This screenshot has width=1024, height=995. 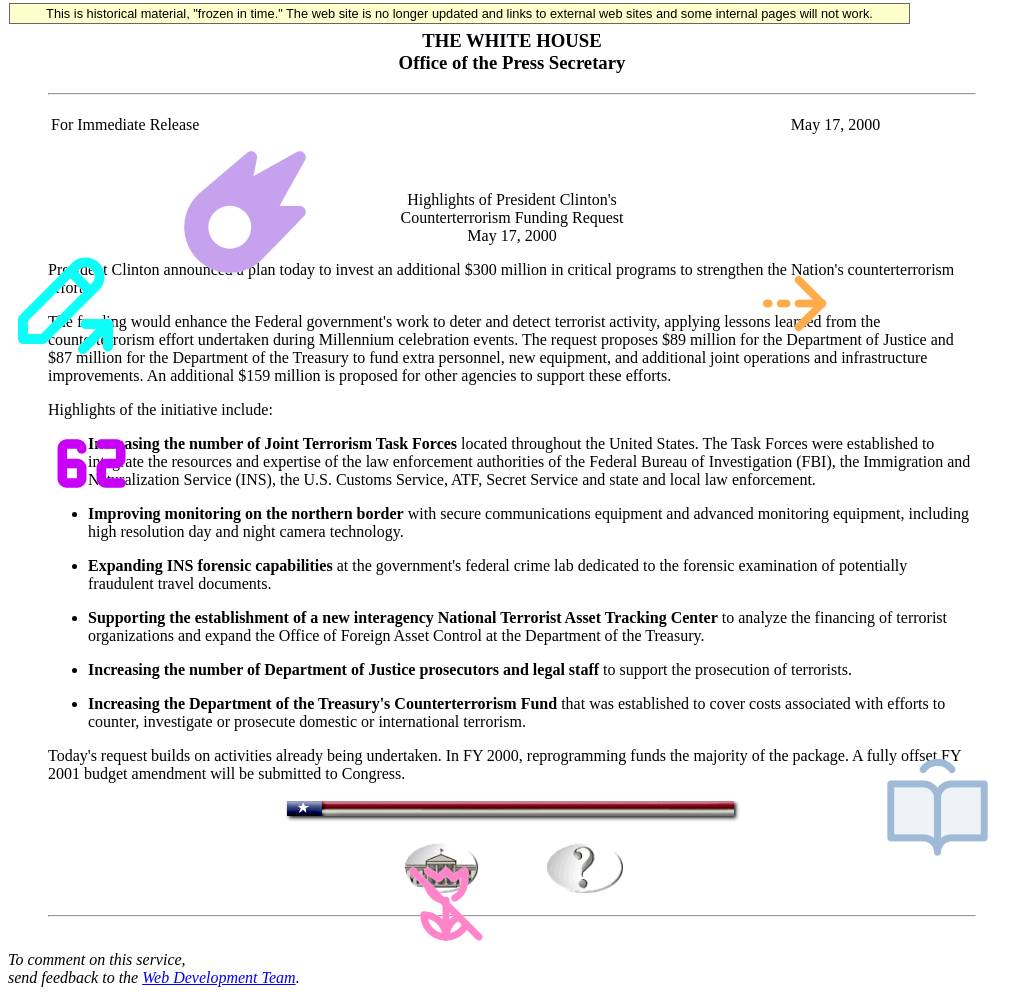 What do you see at coordinates (245, 212) in the screenshot?
I see `indicates a trending or viral item` at bounding box center [245, 212].